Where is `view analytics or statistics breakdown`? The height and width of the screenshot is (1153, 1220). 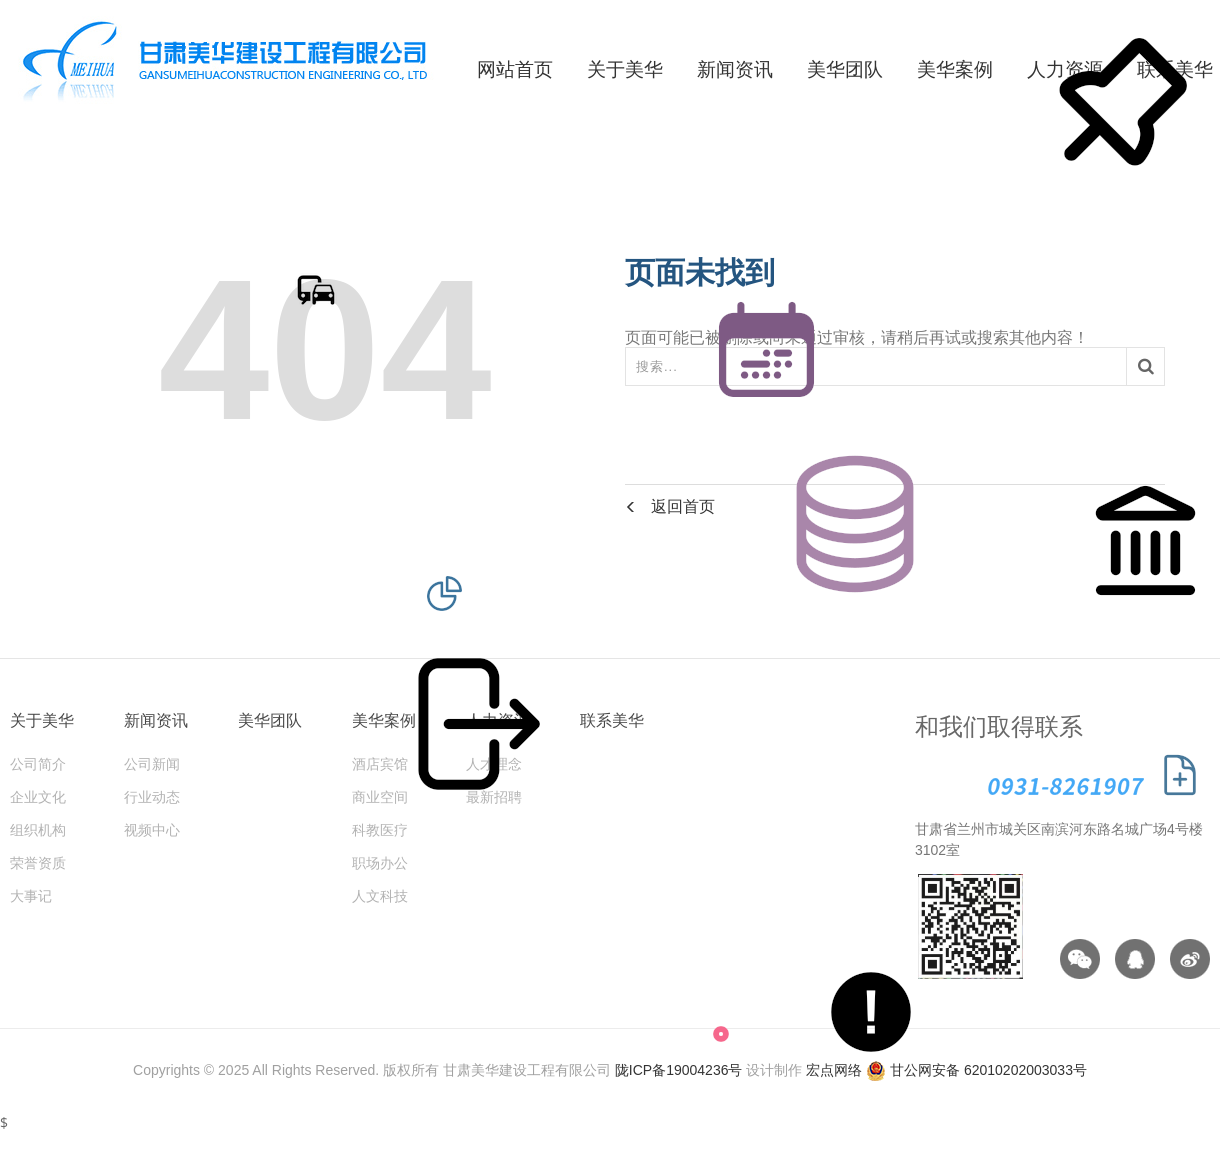
view analytics or statistics breakdown is located at coordinates (444, 593).